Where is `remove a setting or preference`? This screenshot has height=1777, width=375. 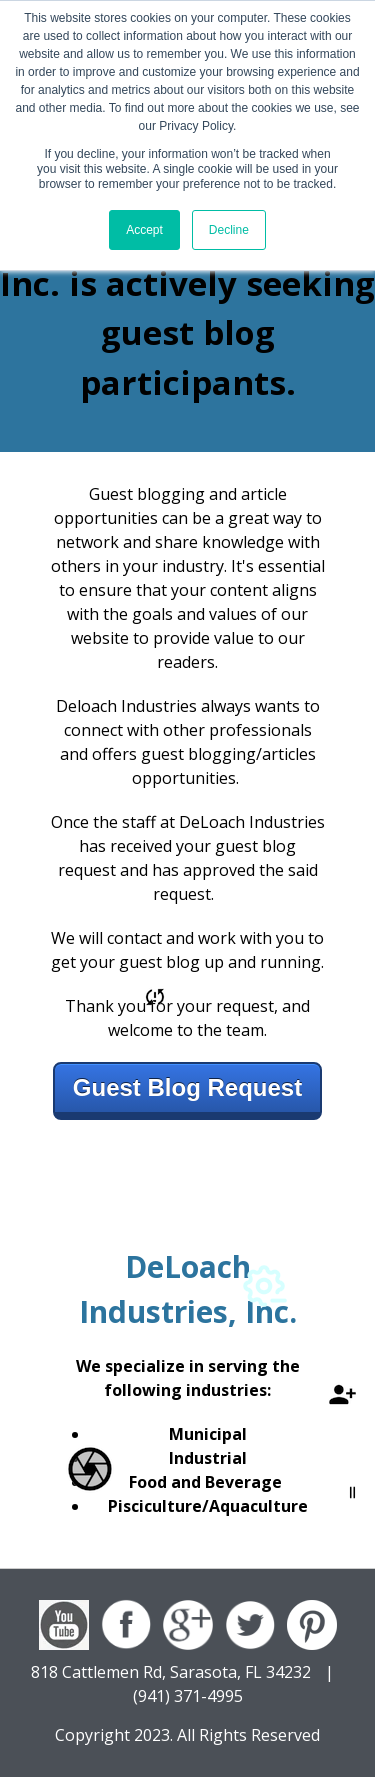 remove a setting or preference is located at coordinates (264, 1286).